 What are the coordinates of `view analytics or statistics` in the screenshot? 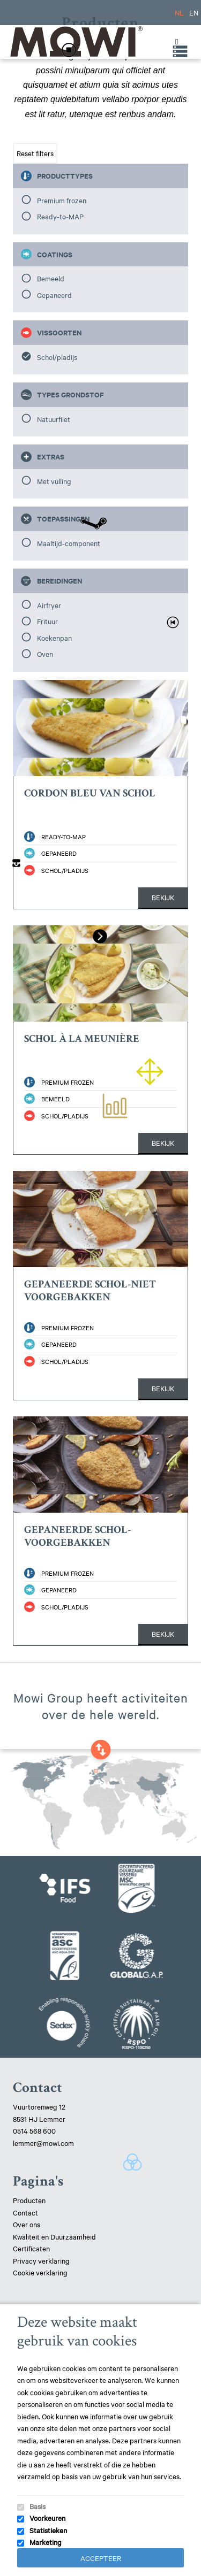 It's located at (115, 1106).